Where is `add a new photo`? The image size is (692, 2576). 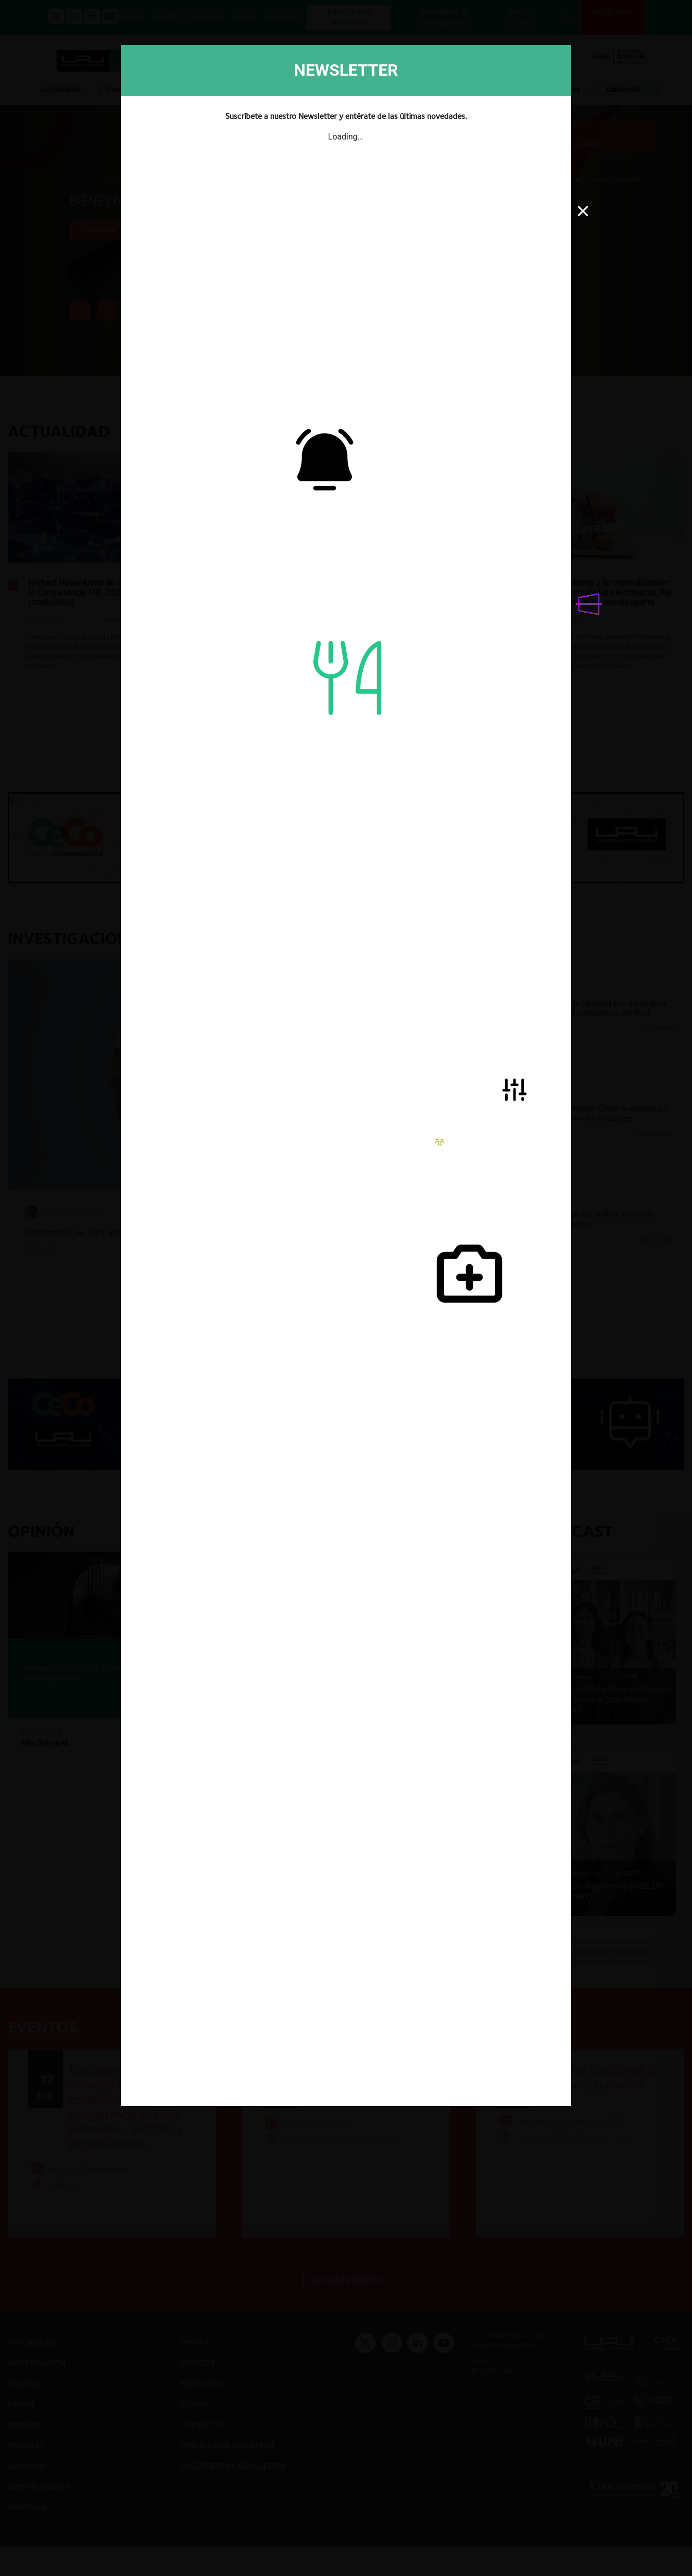
add a new photo is located at coordinates (469, 1275).